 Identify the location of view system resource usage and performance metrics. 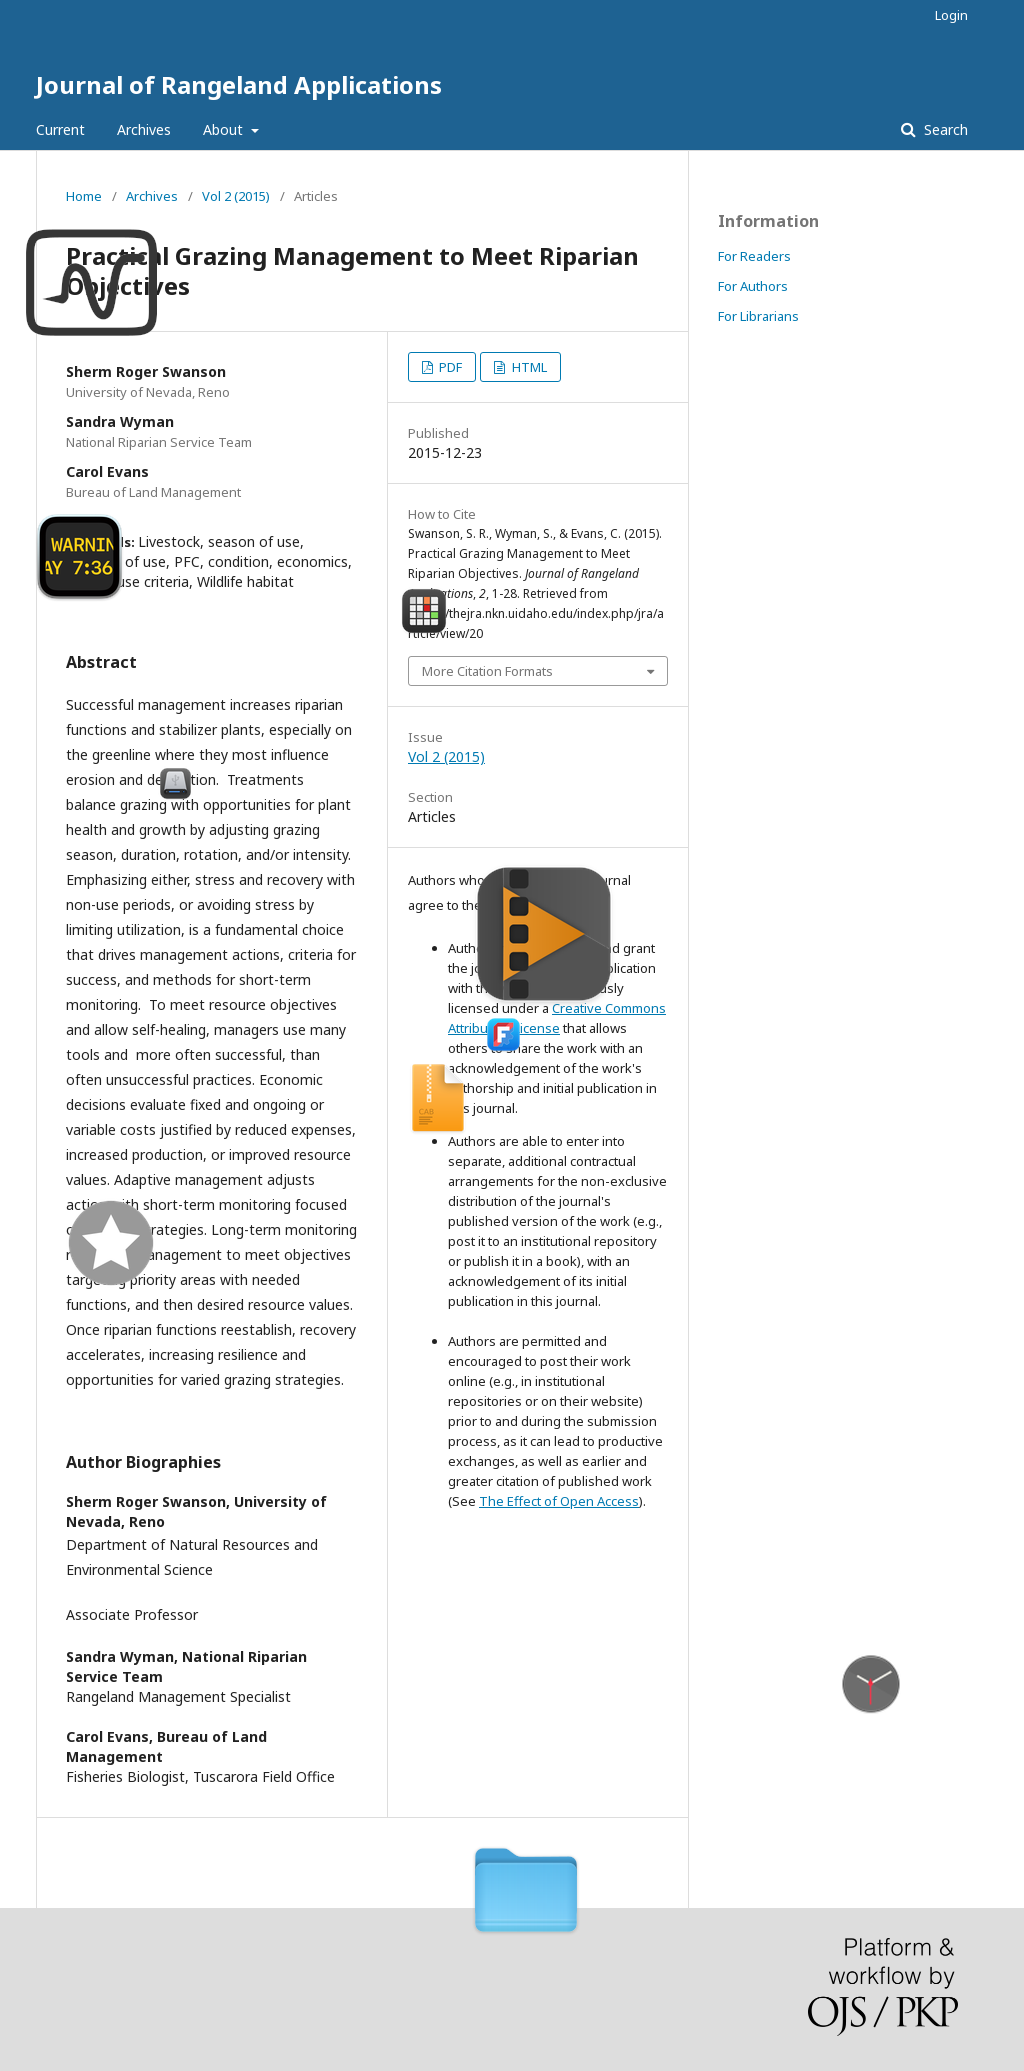
(91, 278).